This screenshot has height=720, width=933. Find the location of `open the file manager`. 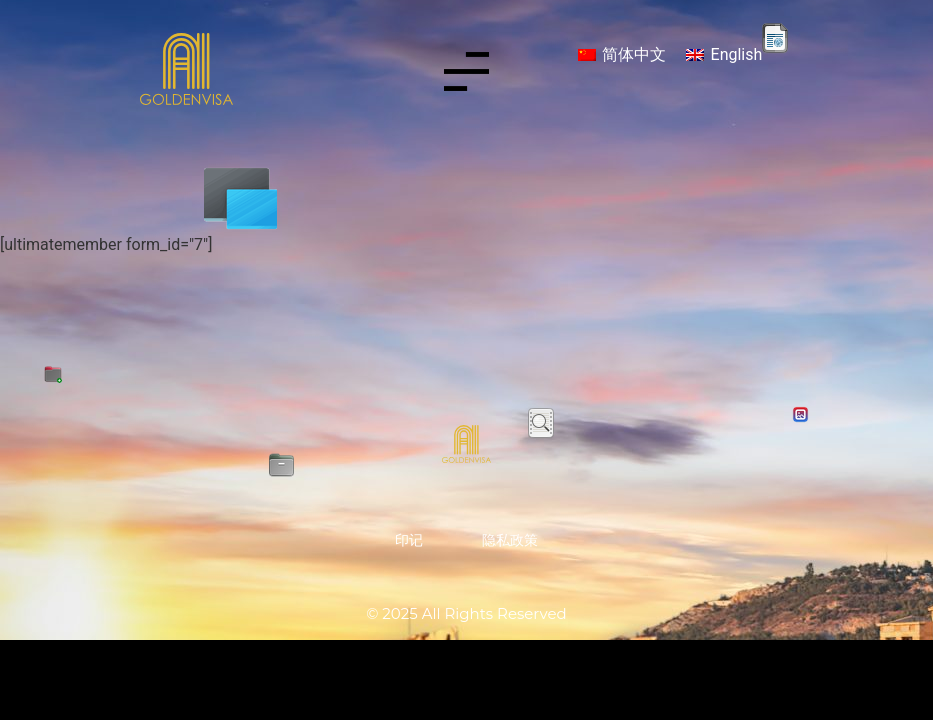

open the file manager is located at coordinates (281, 464).